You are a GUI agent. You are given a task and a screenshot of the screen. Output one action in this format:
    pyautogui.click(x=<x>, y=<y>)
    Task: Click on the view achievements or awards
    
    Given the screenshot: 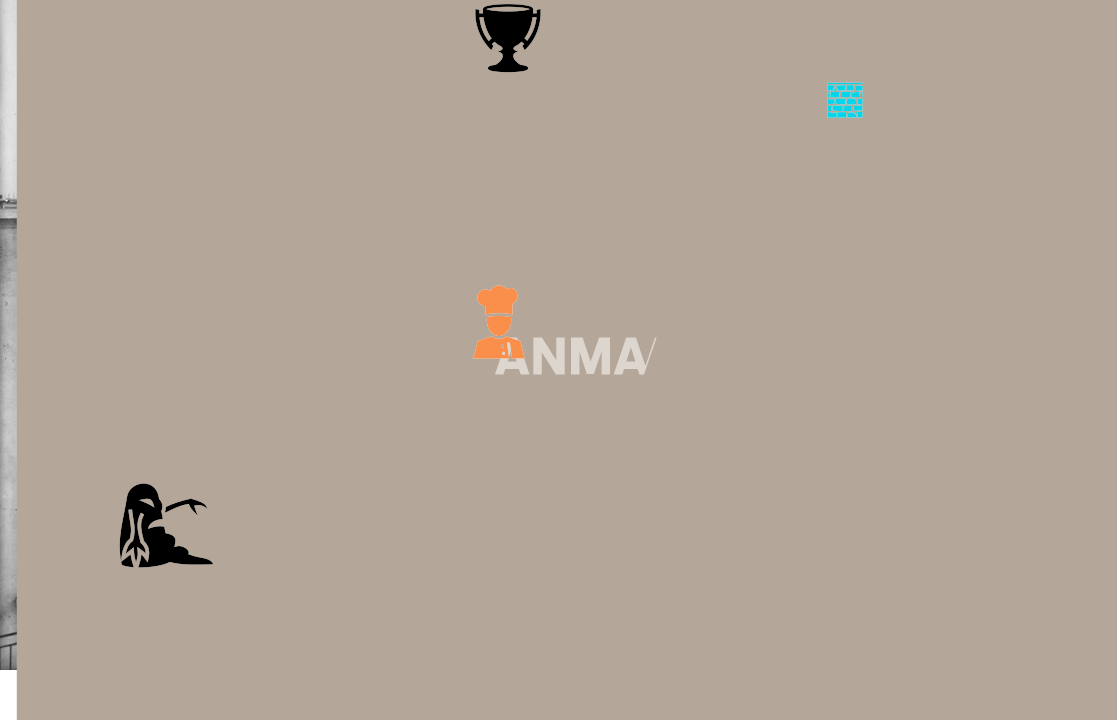 What is the action you would take?
    pyautogui.click(x=508, y=38)
    